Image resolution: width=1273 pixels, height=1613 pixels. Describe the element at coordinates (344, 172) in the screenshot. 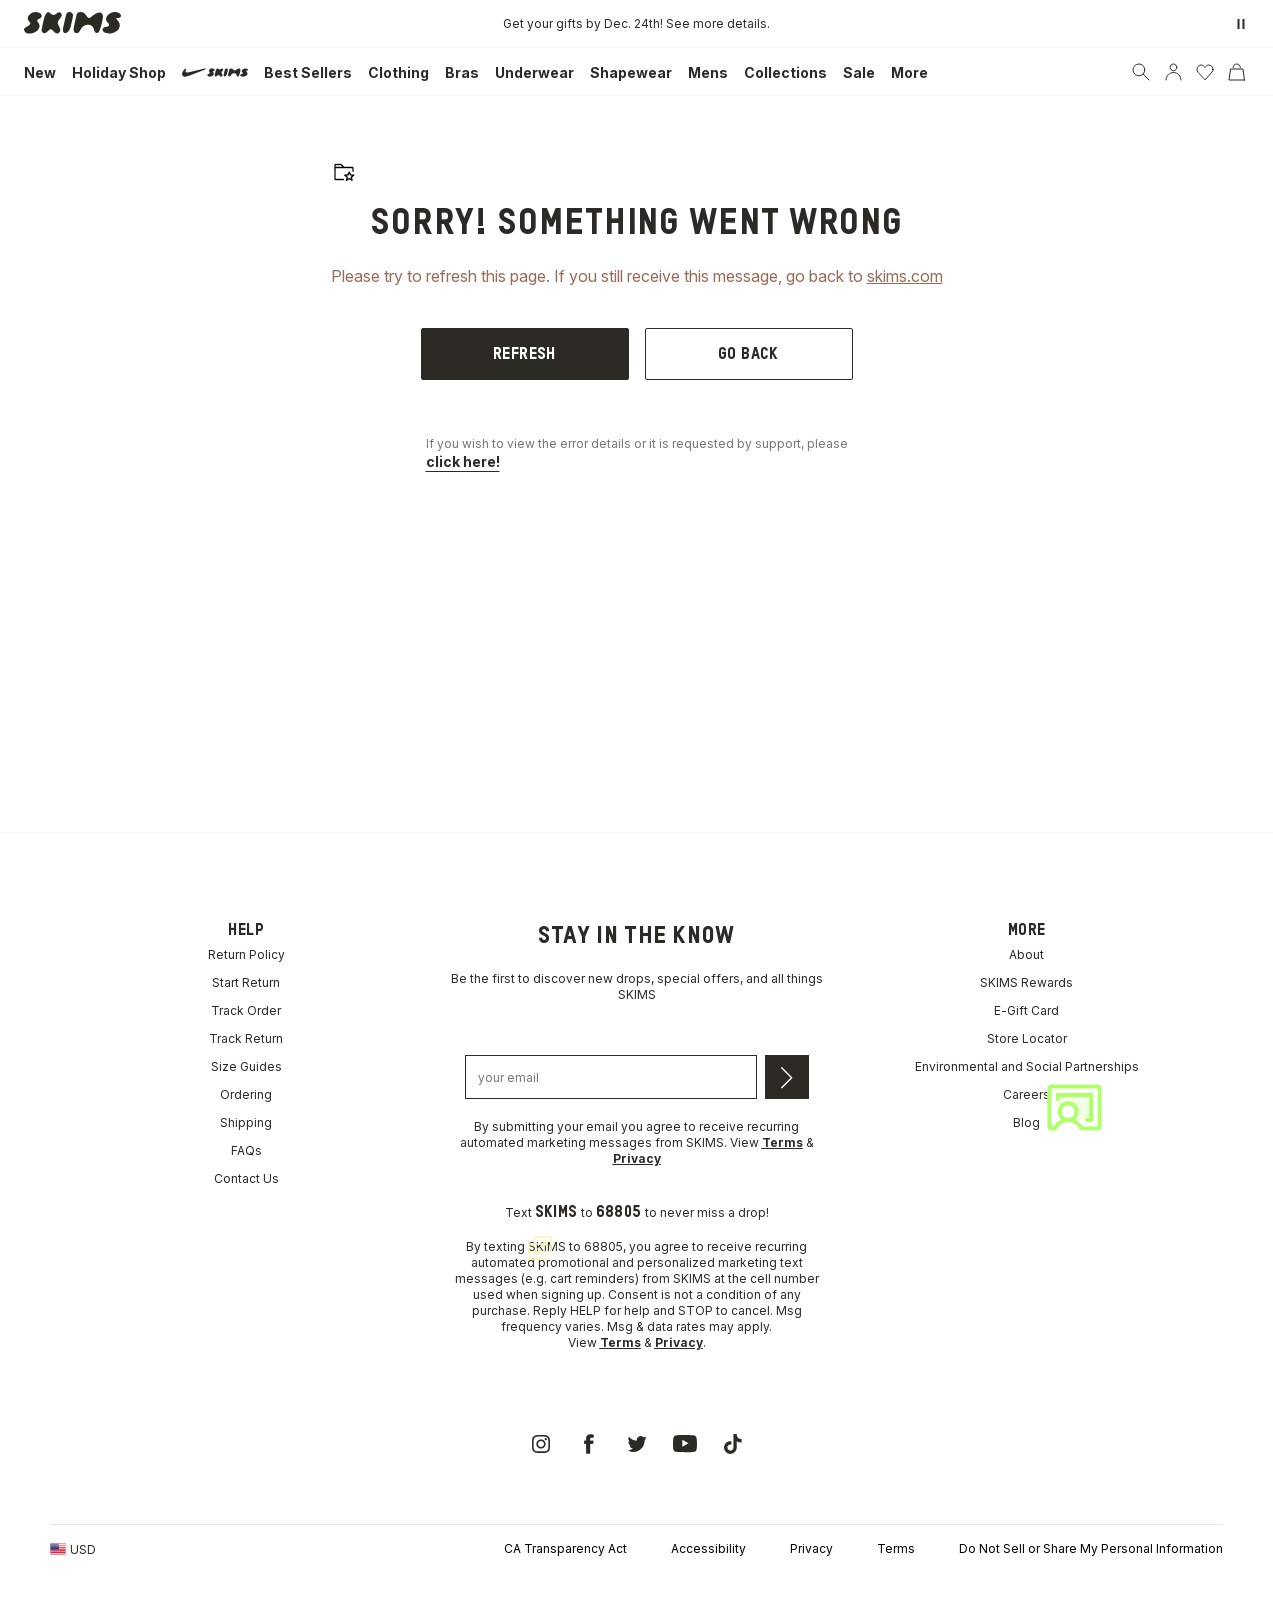

I see `access your starred or favorite folder` at that location.